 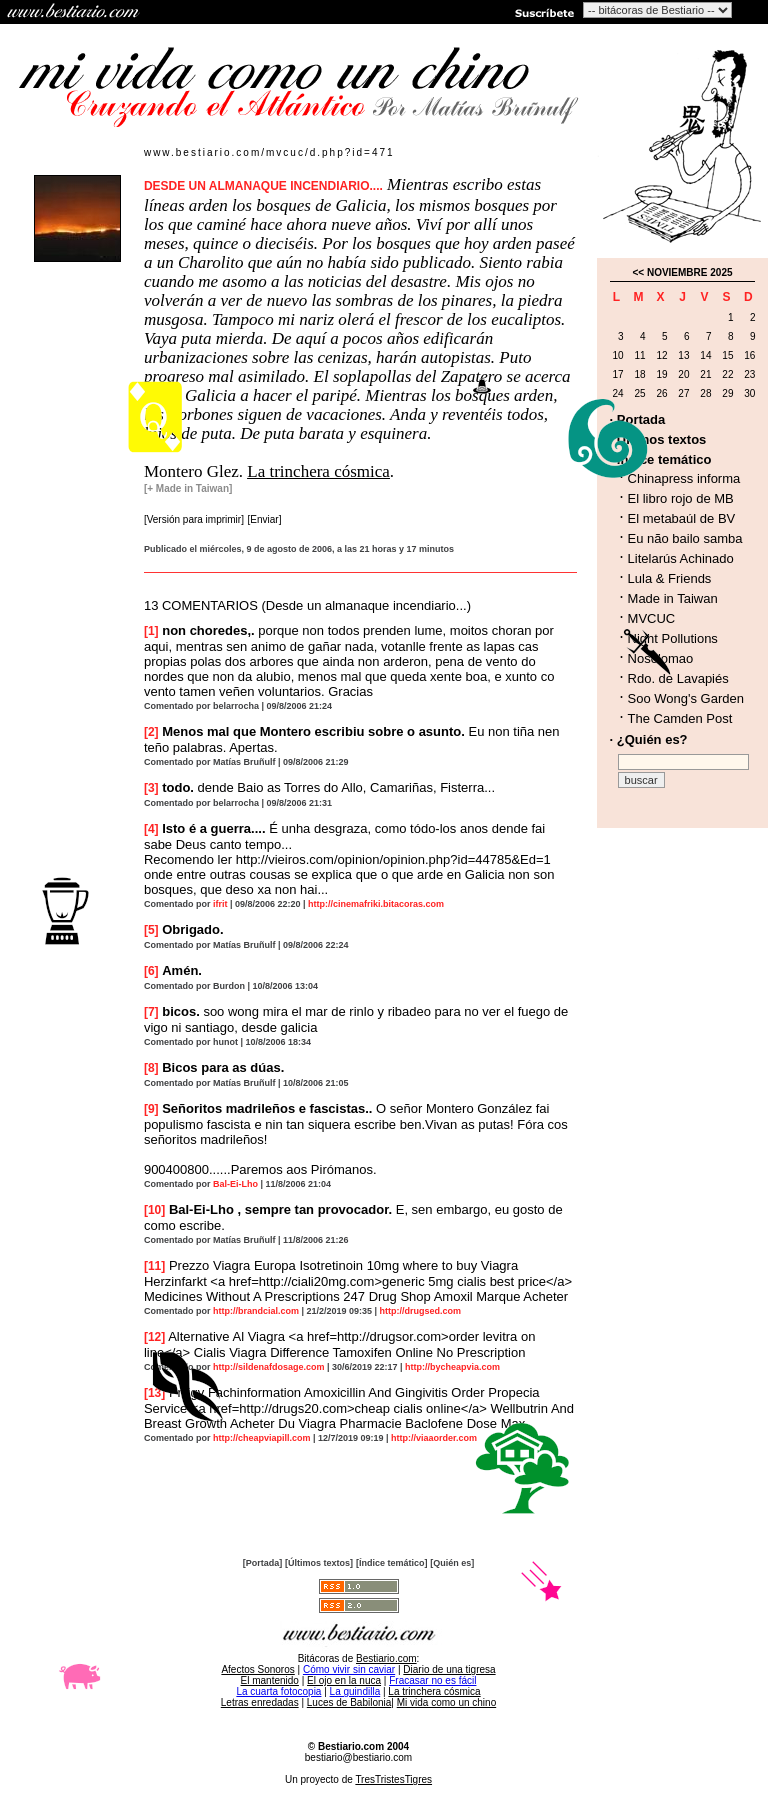 What do you see at coordinates (188, 1386) in the screenshot?
I see `activate tentacle attack ability` at bounding box center [188, 1386].